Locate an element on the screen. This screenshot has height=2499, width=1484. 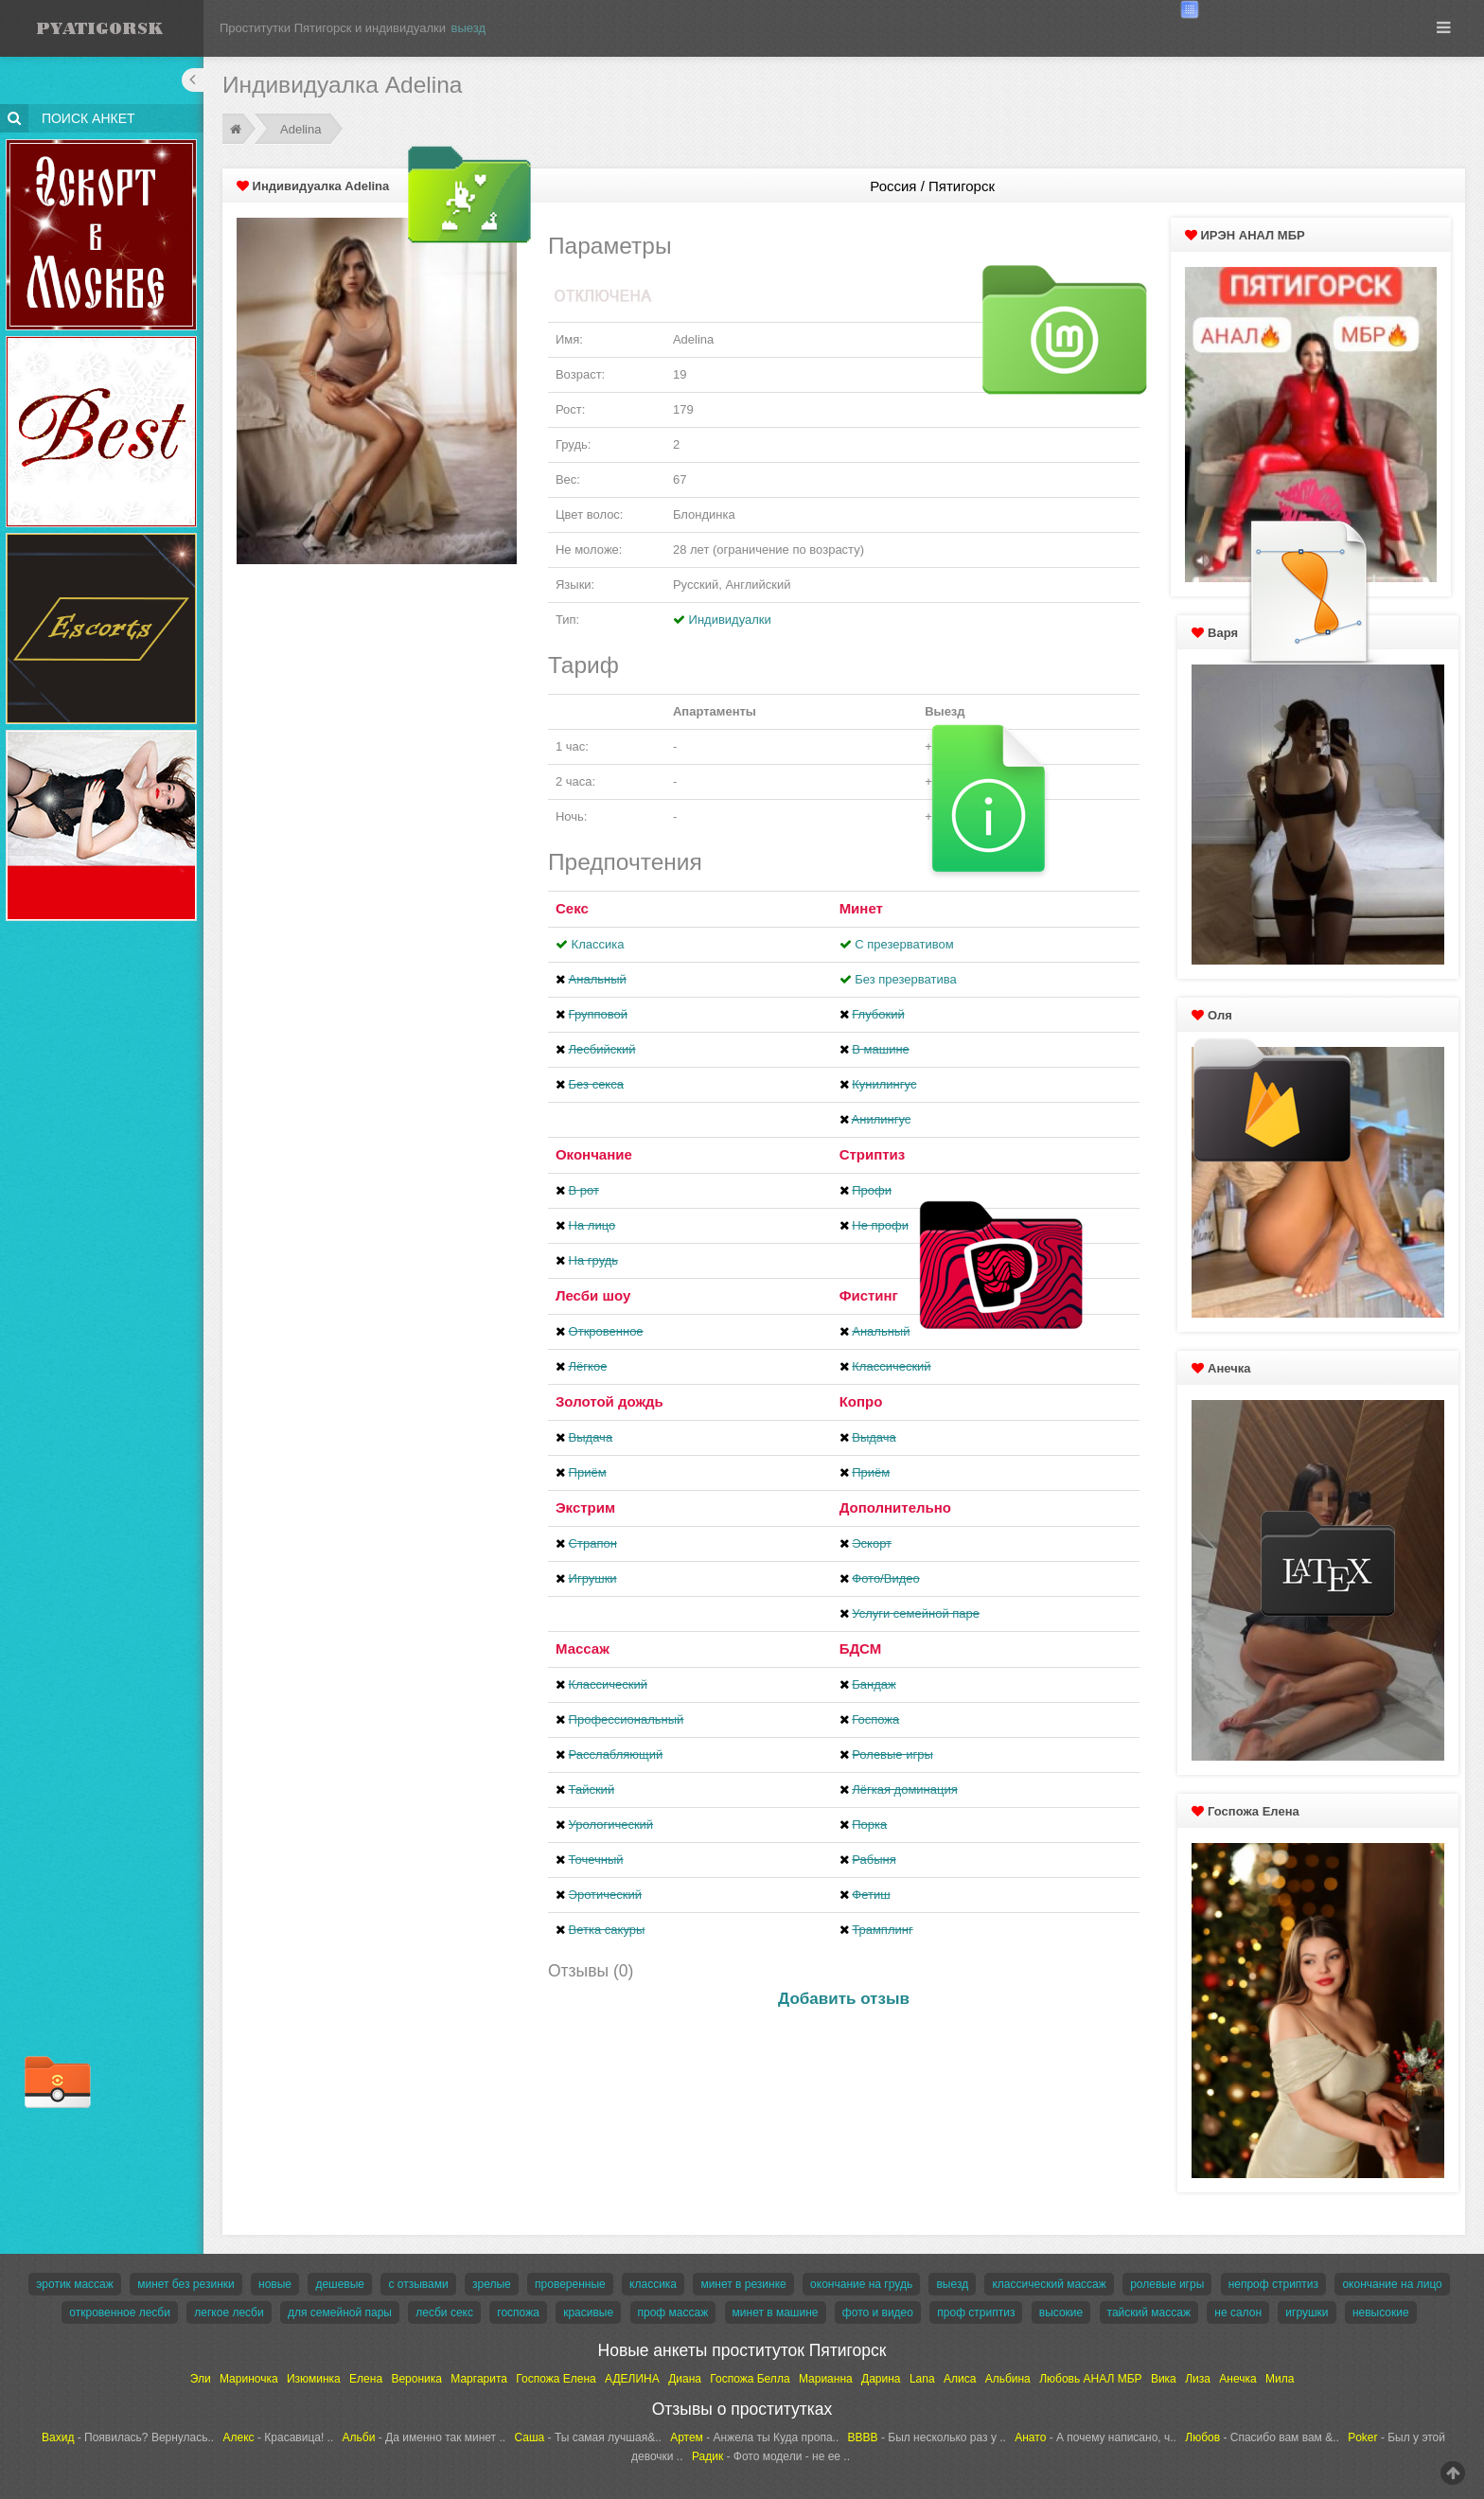
open PewDiePie-themed content folder is located at coordinates (1000, 1269).